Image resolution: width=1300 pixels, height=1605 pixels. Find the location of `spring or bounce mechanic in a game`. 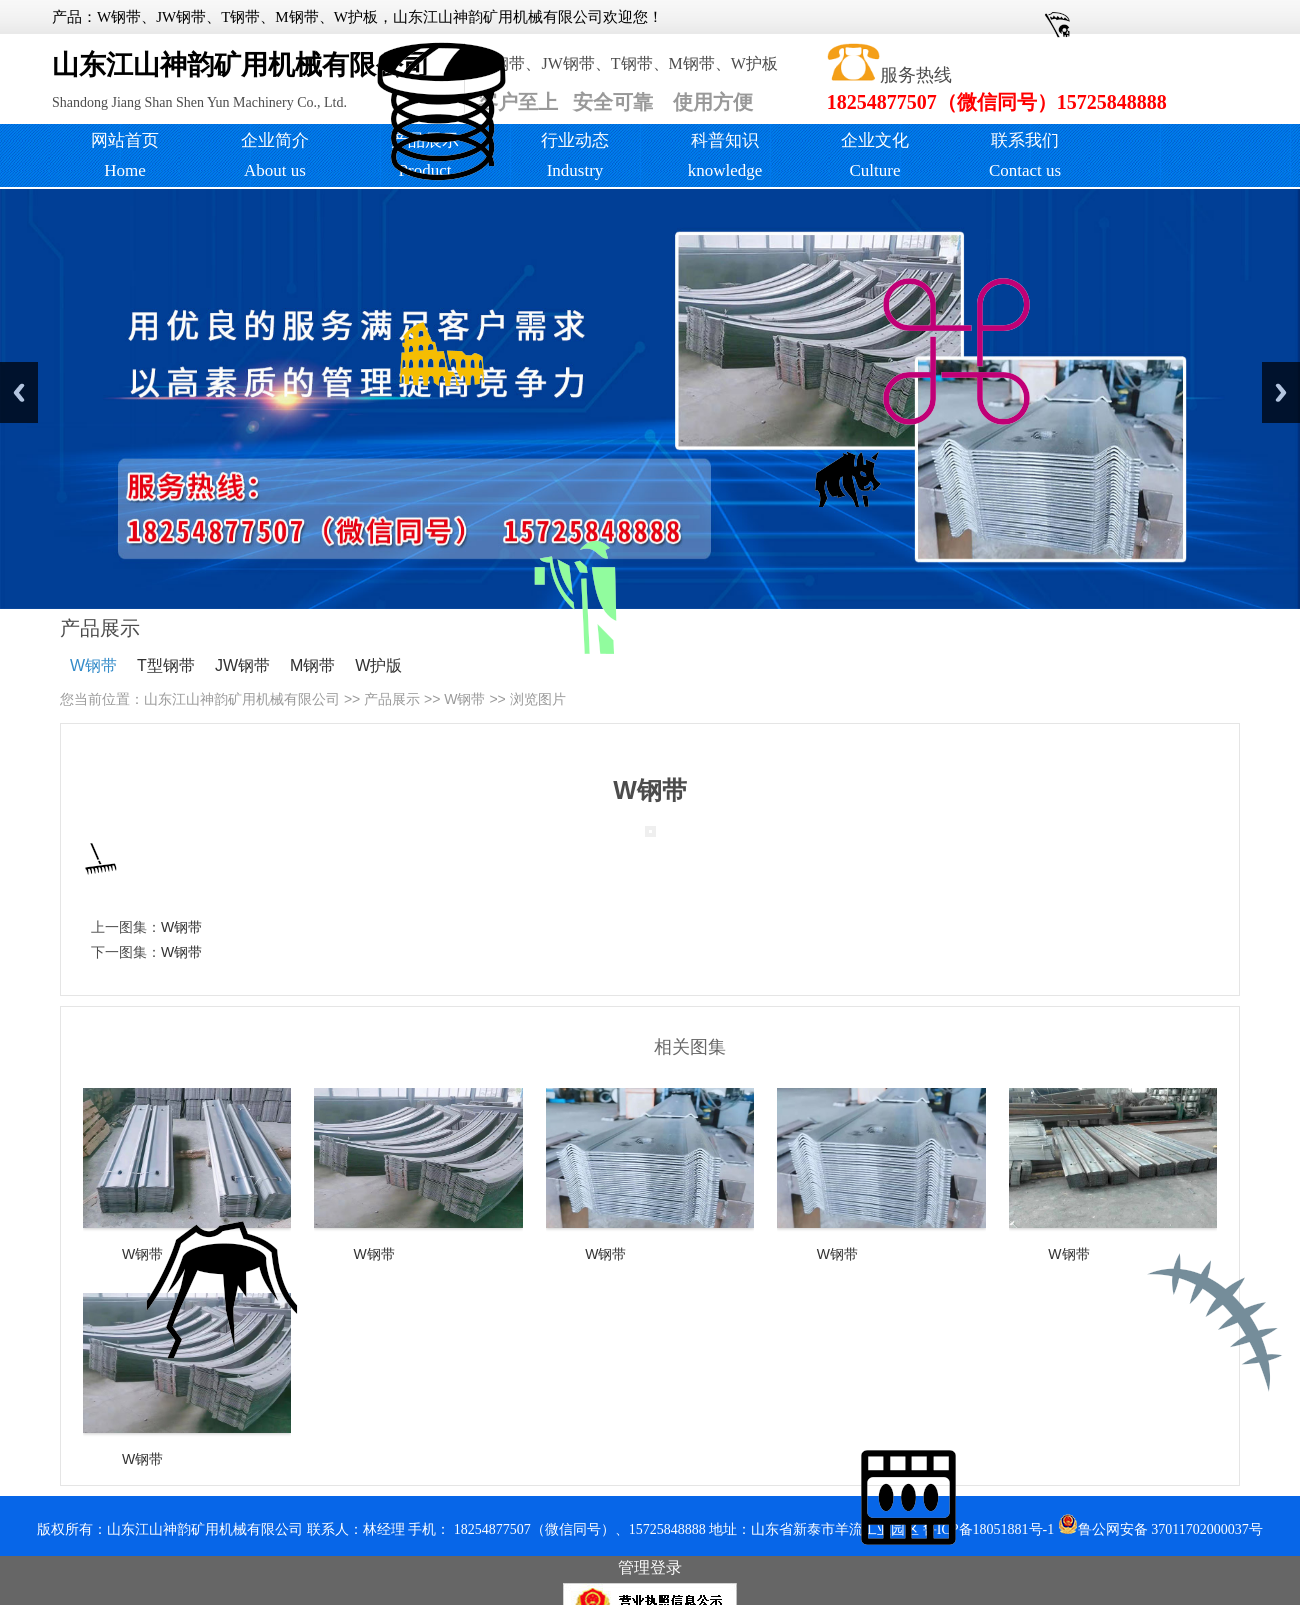

spring or bounce mechanic in a game is located at coordinates (441, 111).